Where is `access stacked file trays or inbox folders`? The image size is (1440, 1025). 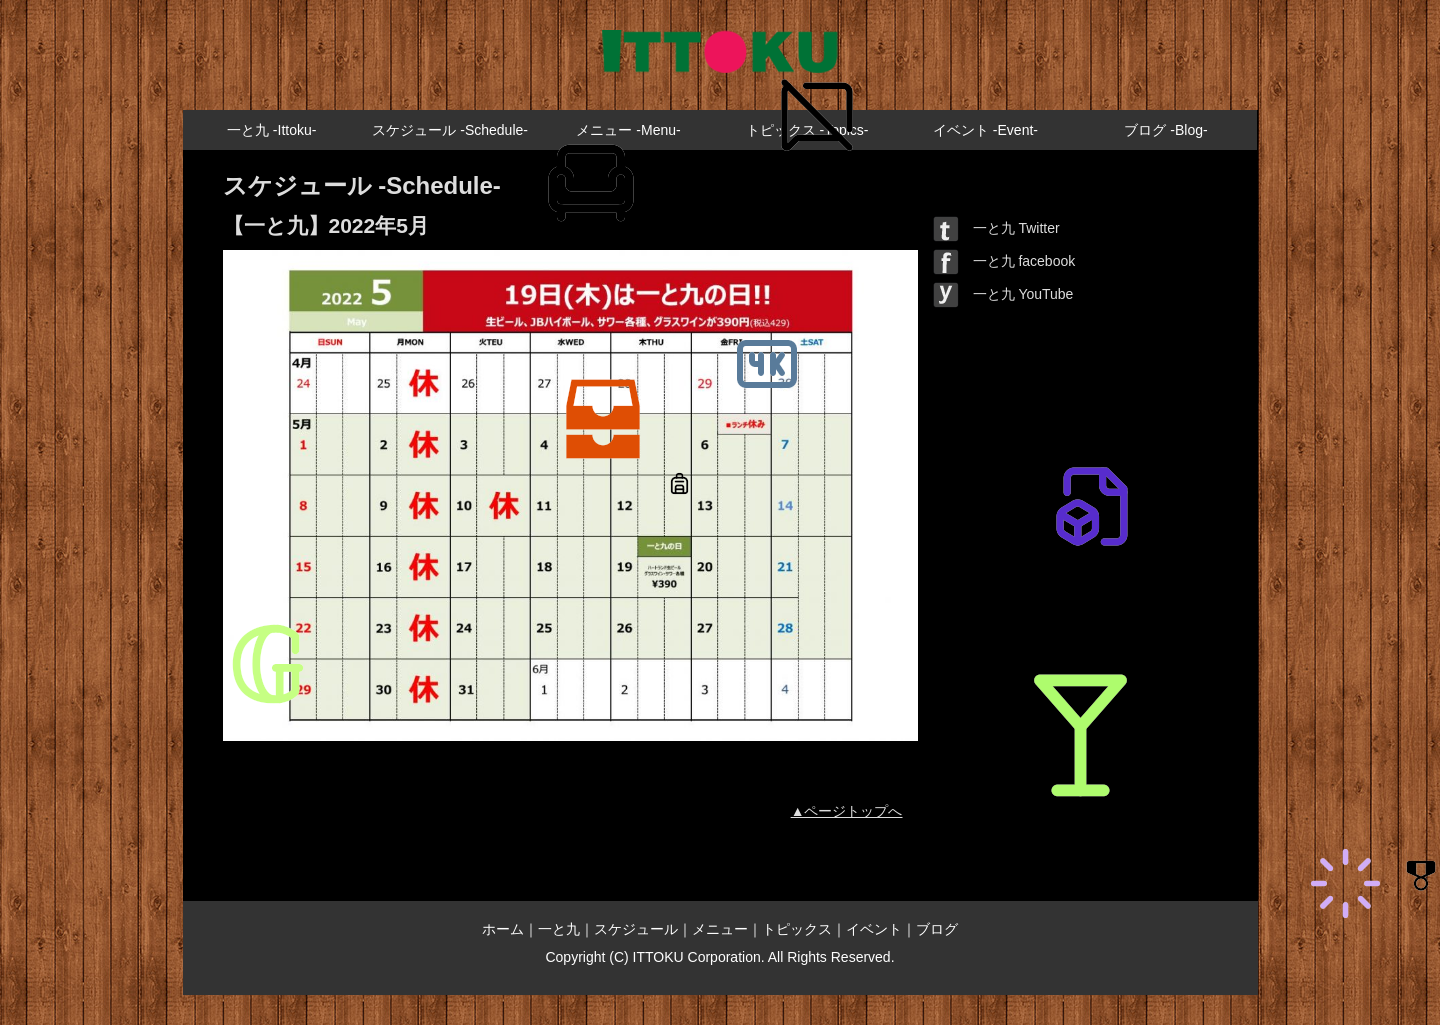
access stacked file trays or inbox folders is located at coordinates (603, 419).